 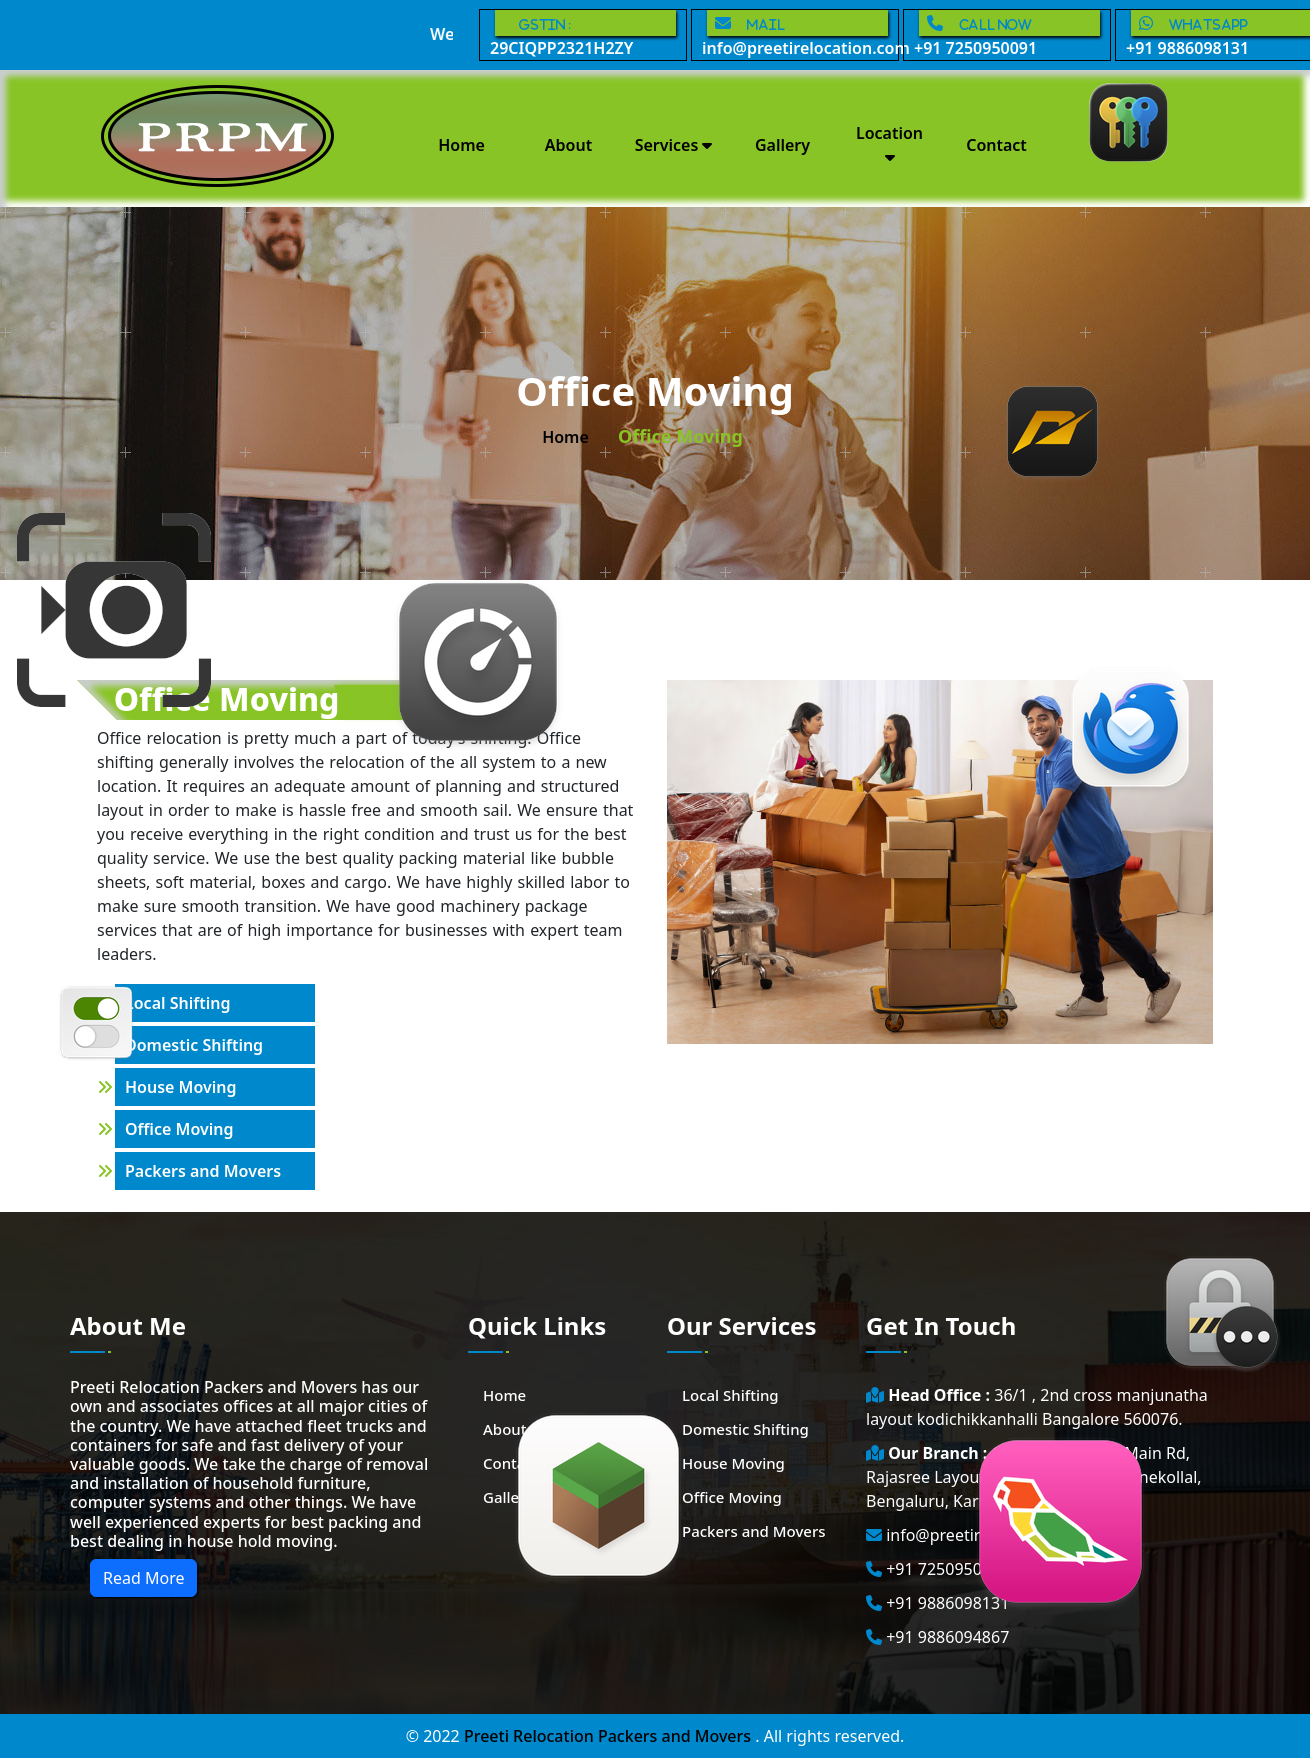 What do you see at coordinates (114, 610) in the screenshot?
I see `start screen recording with Kooha` at bounding box center [114, 610].